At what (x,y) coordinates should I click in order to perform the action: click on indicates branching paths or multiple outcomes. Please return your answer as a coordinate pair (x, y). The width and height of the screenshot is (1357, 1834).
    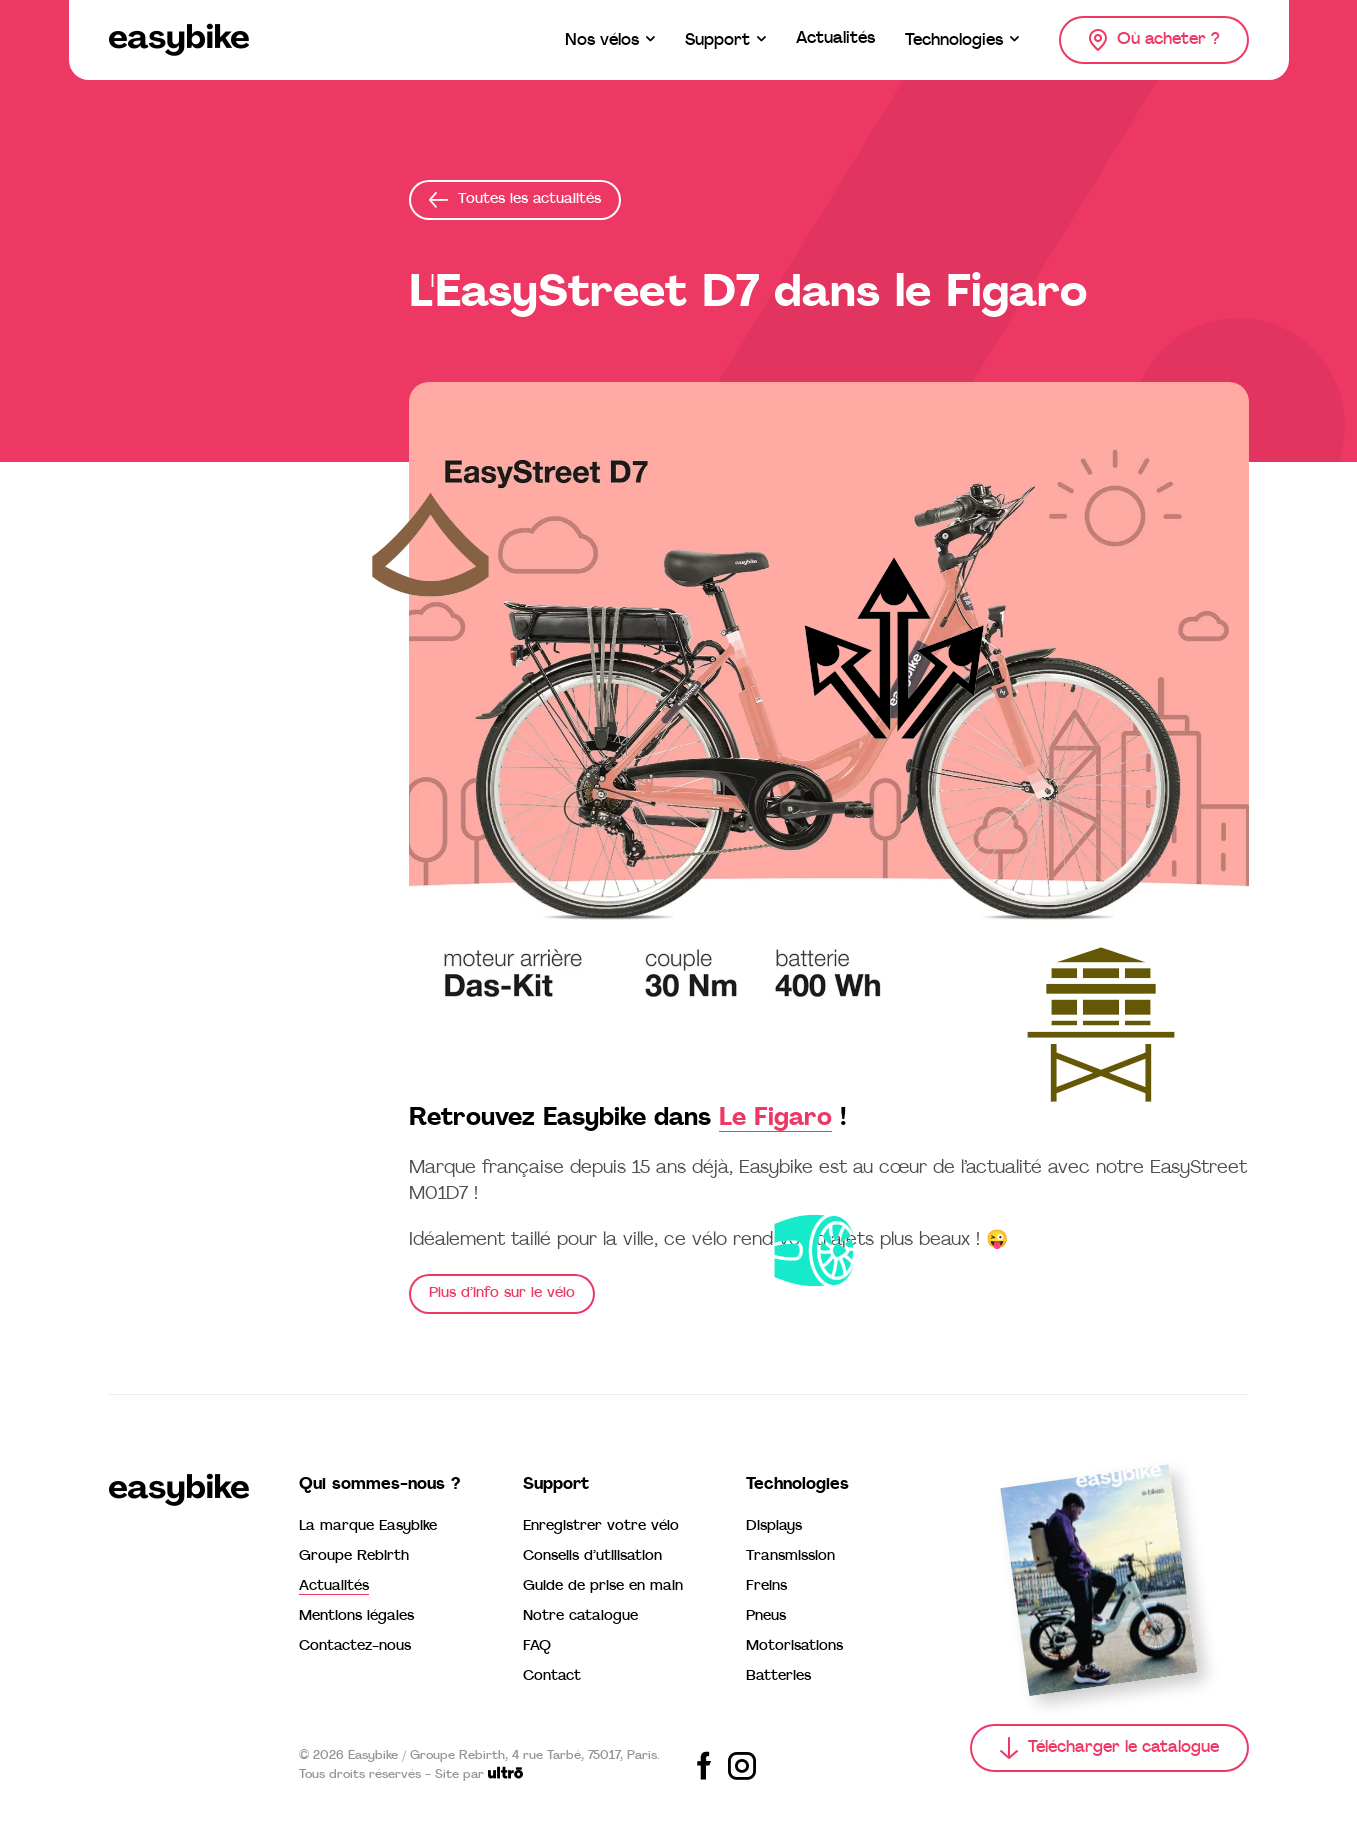
    Looking at the image, I should click on (893, 649).